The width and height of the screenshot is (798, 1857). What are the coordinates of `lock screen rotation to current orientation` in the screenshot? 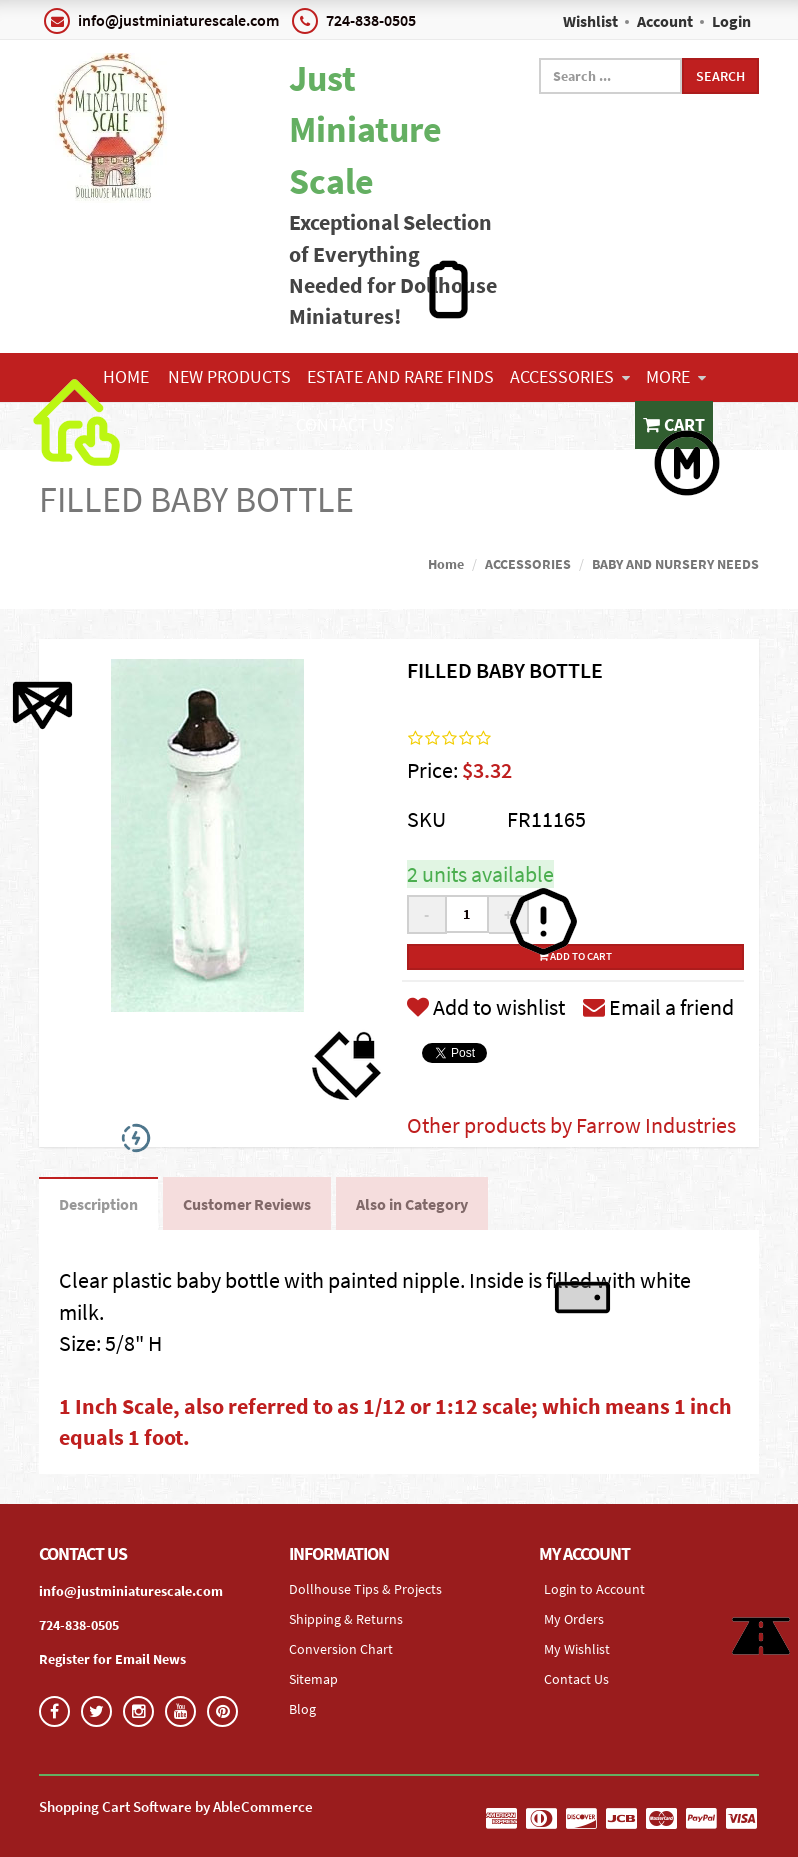 It's located at (347, 1064).